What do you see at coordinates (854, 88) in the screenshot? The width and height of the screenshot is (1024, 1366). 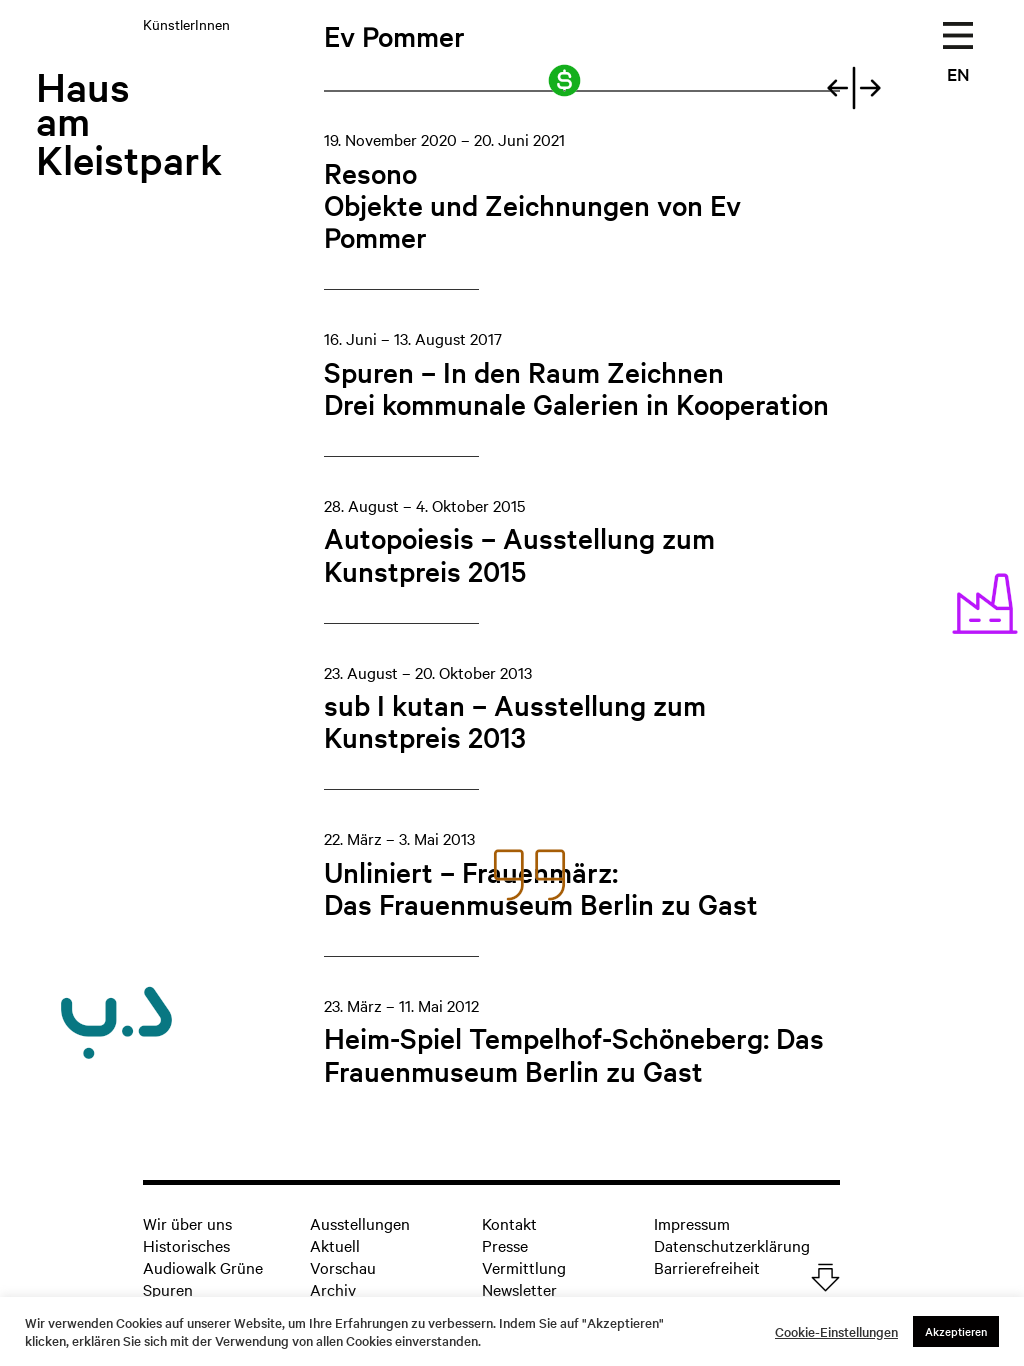 I see `expand content horizontally` at bounding box center [854, 88].